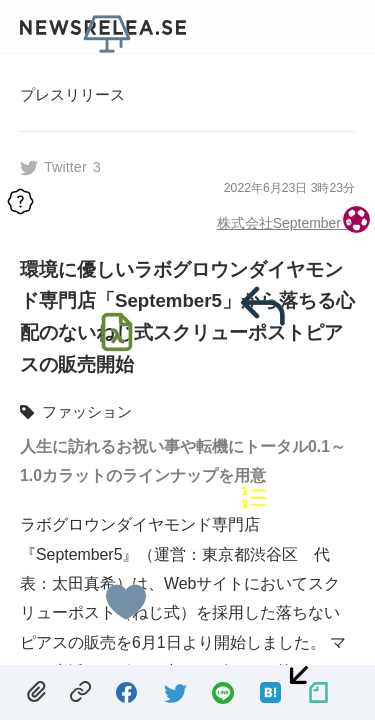 The height and width of the screenshot is (720, 375). I want to click on reply to a message or comment, so click(262, 306).